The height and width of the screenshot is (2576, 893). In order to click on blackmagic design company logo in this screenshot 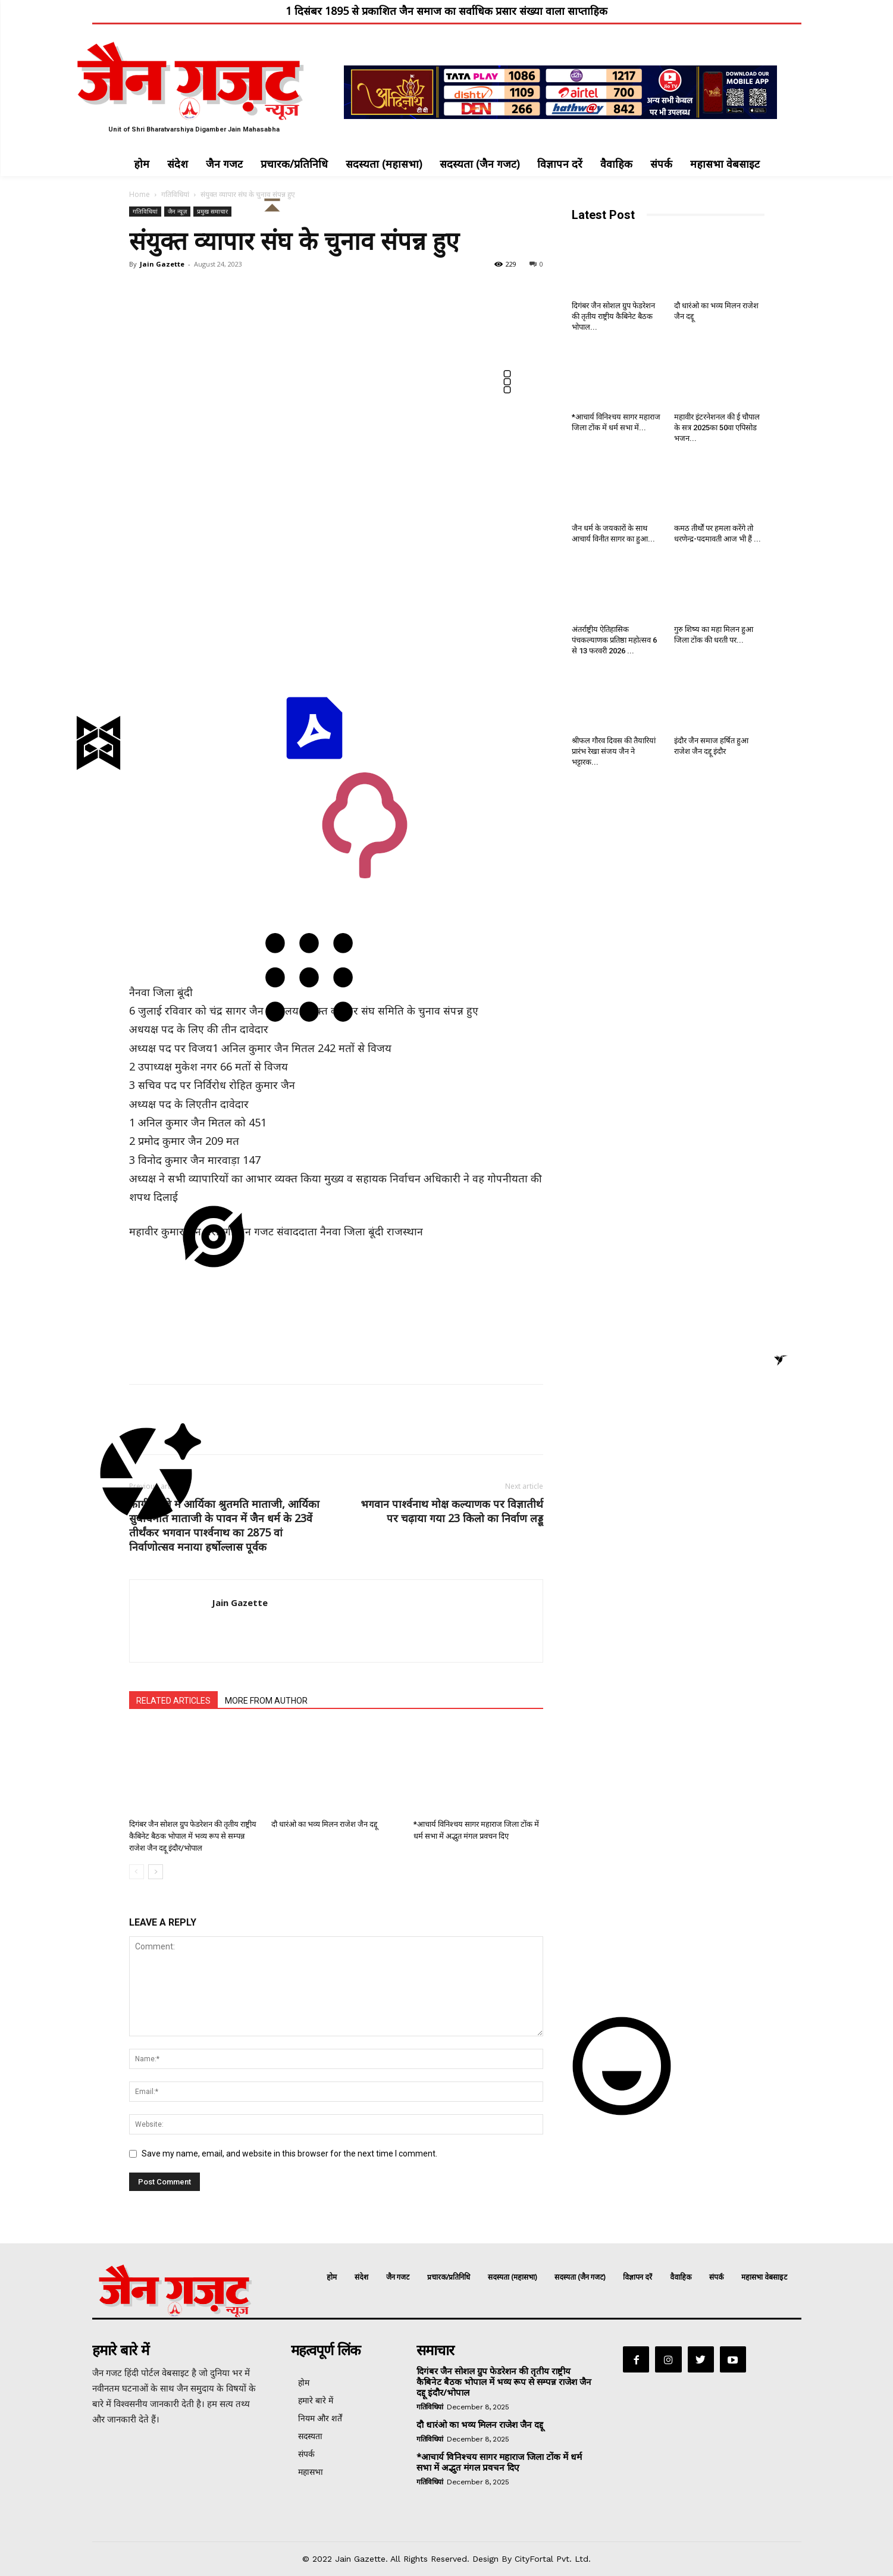, I will do `click(507, 381)`.